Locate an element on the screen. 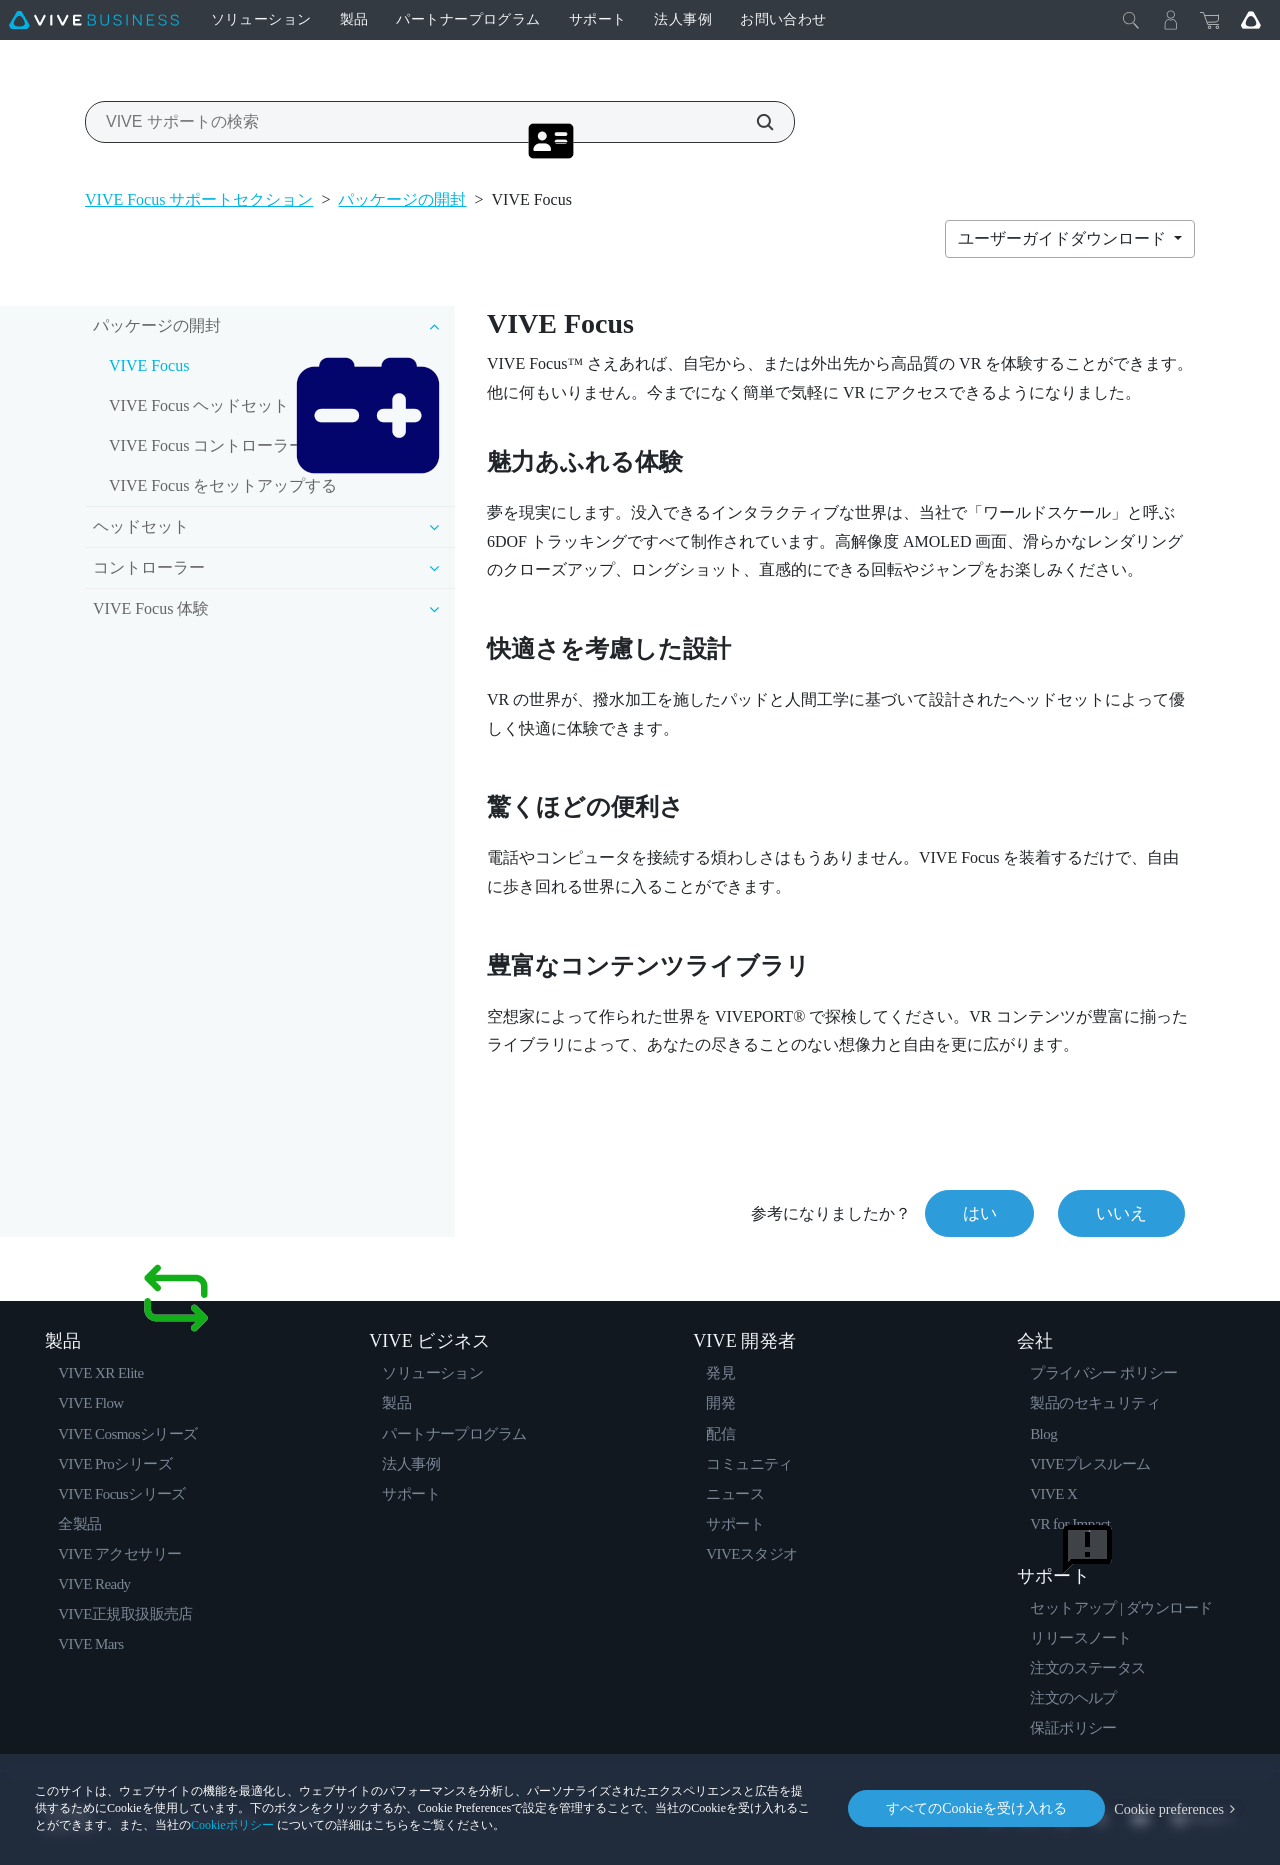 The image size is (1280, 1865). enable repeat mode for media playback is located at coordinates (176, 1298).